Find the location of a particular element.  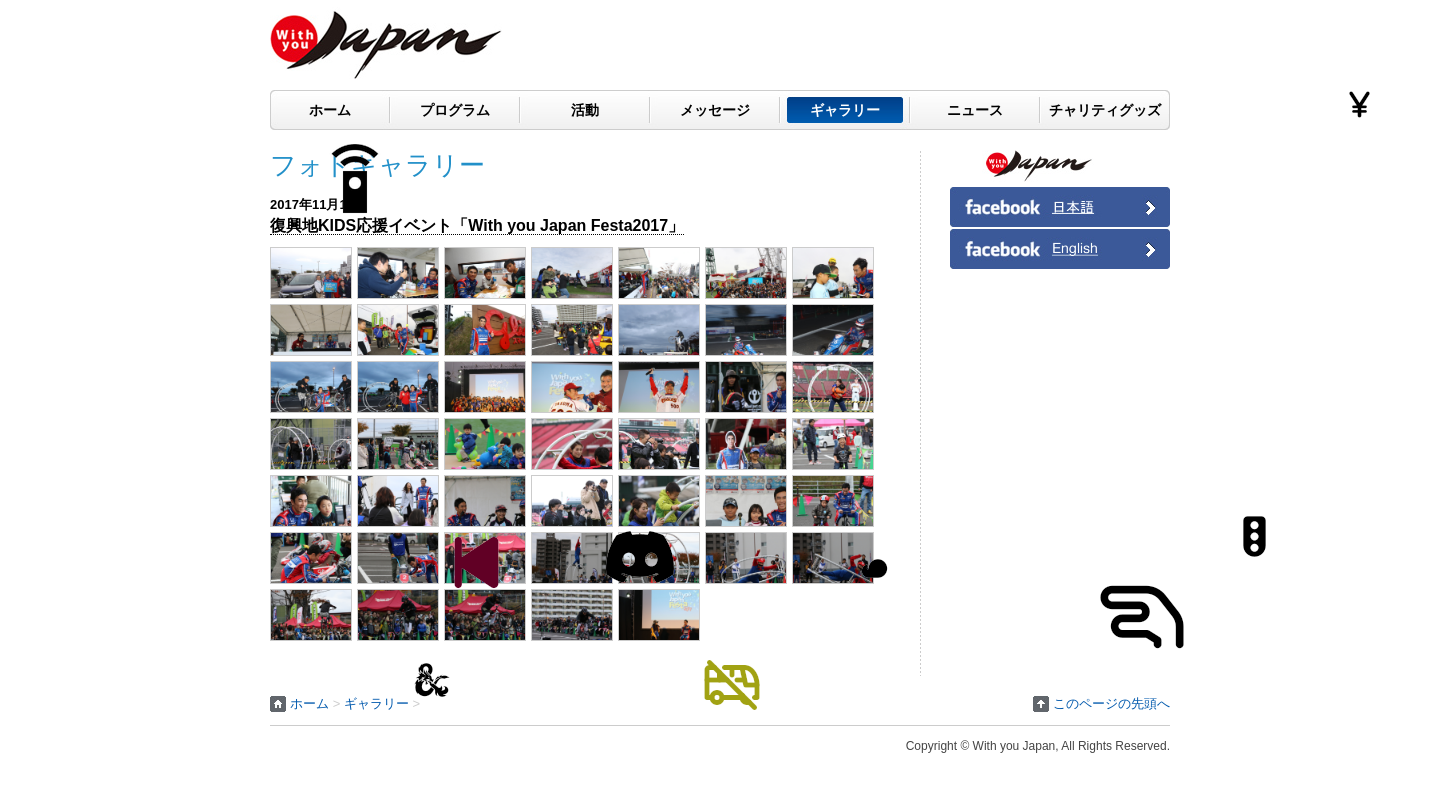

traffic or navigation status indicator is located at coordinates (1254, 536).